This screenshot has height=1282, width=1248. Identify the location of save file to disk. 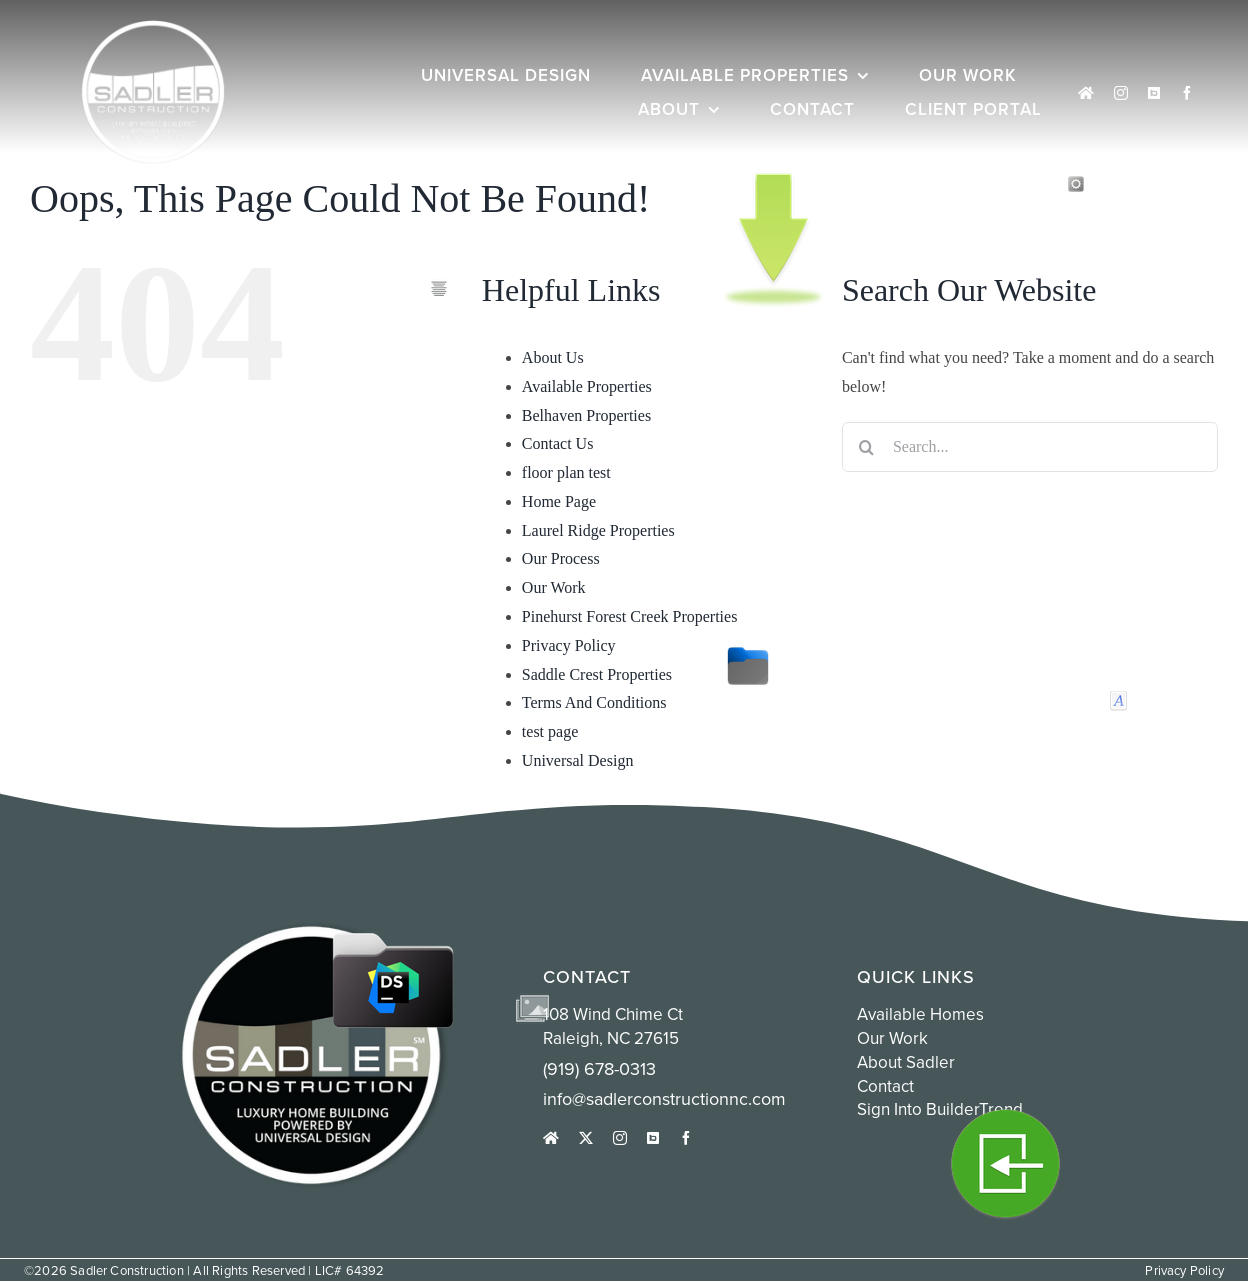
(773, 231).